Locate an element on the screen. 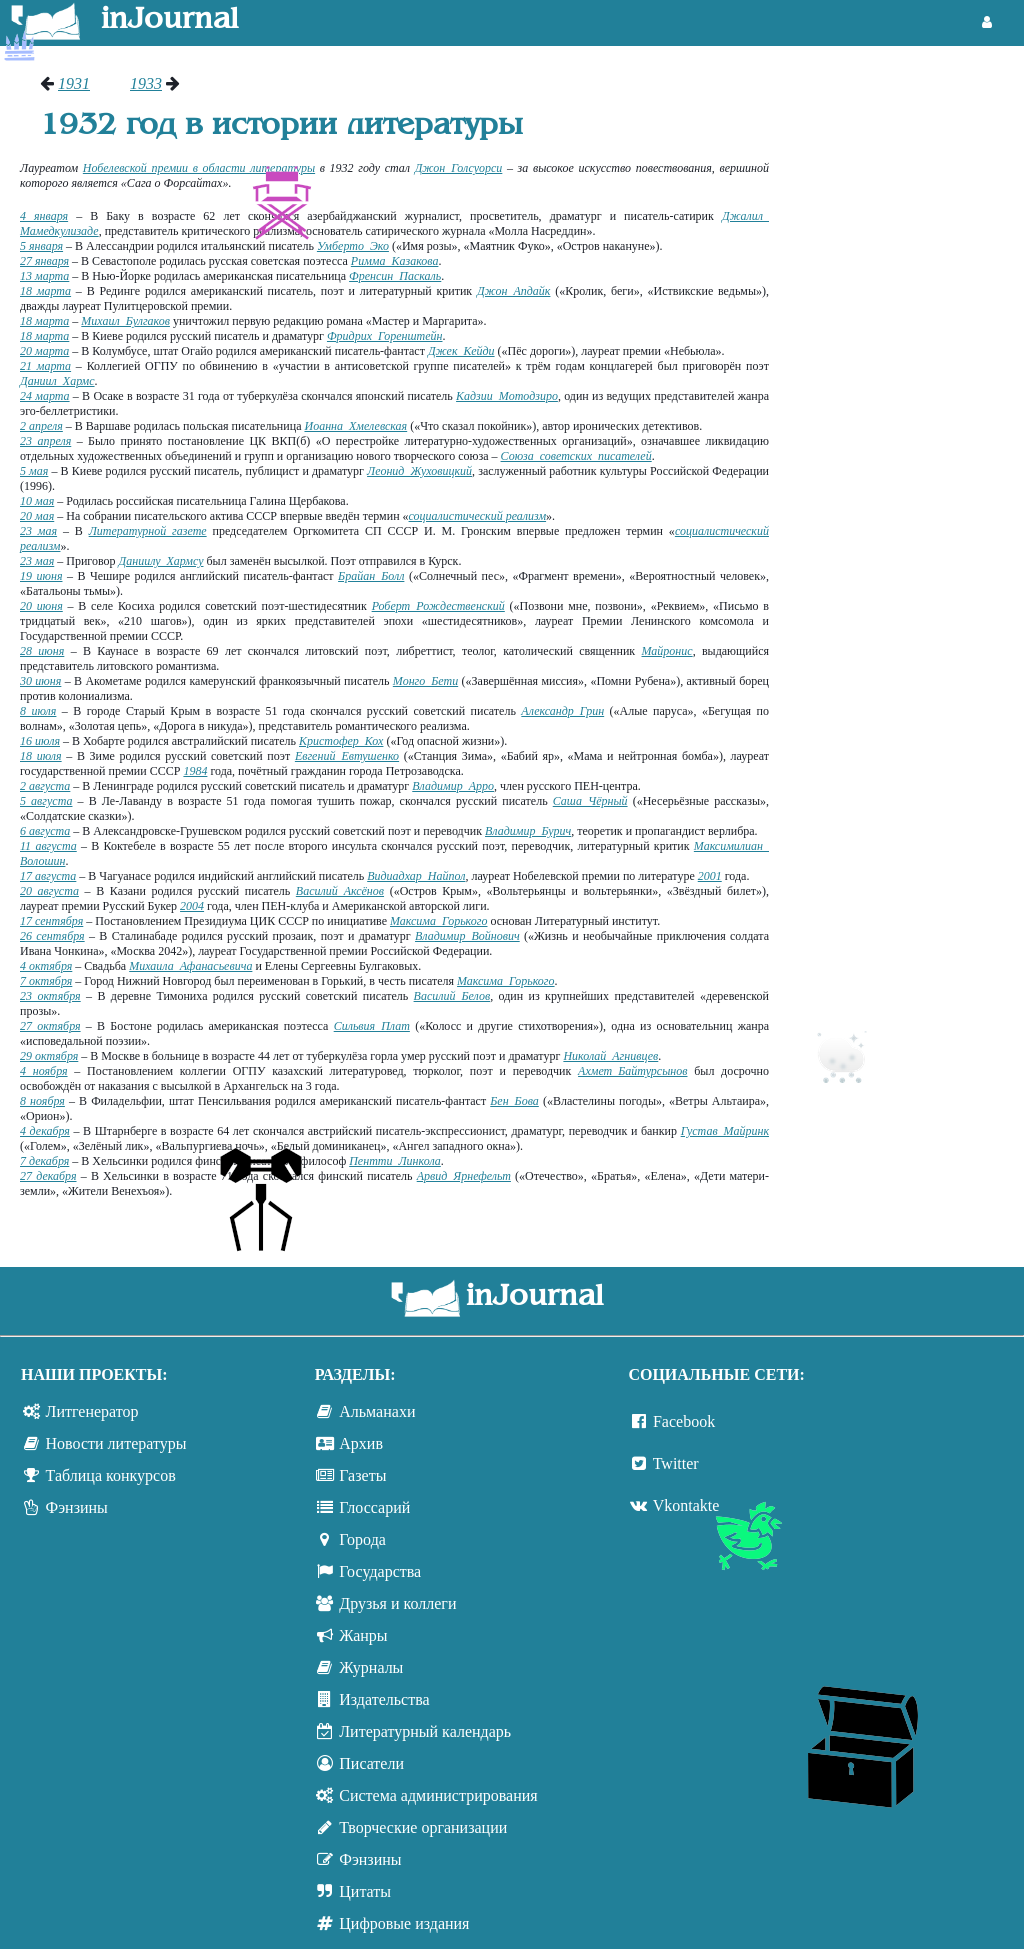  open treasure chest to collect rewards is located at coordinates (863, 1747).